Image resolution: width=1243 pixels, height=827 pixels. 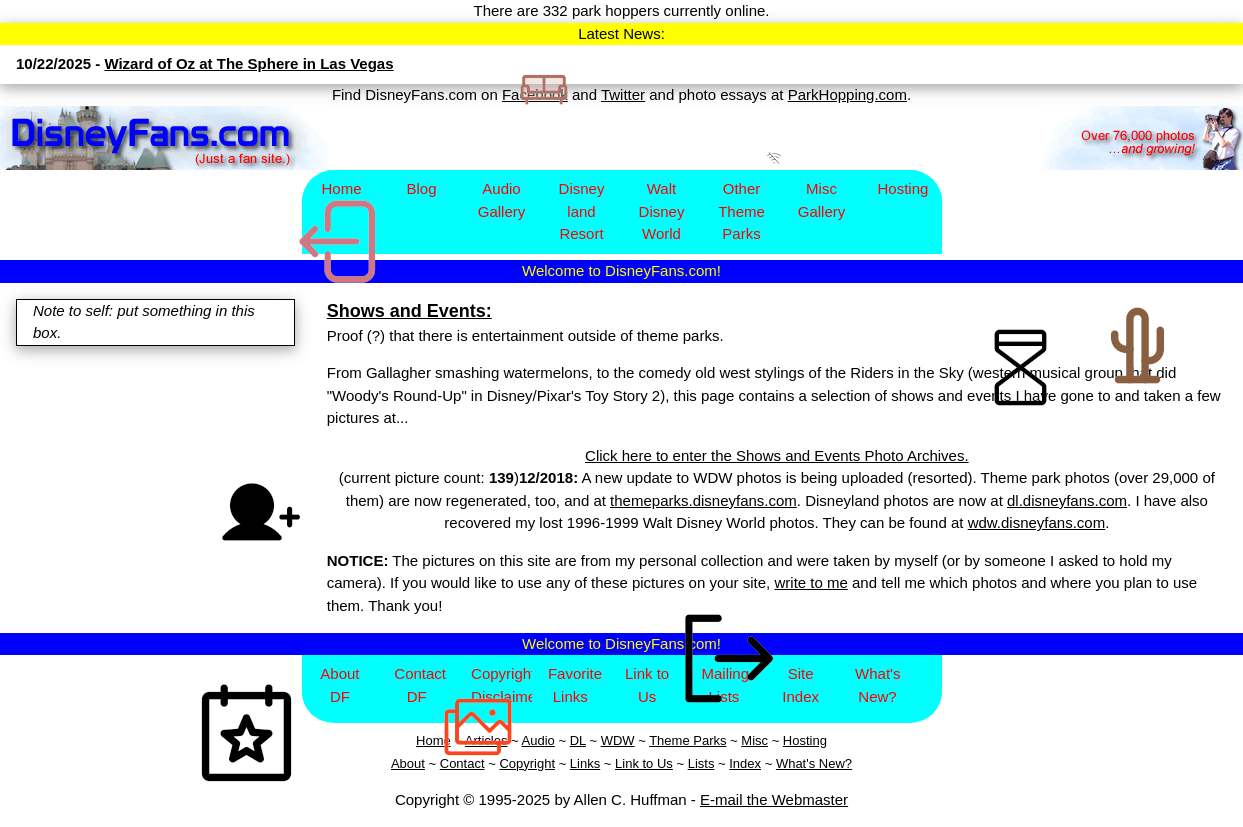 I want to click on indicates no wifi connection available, so click(x=774, y=158).